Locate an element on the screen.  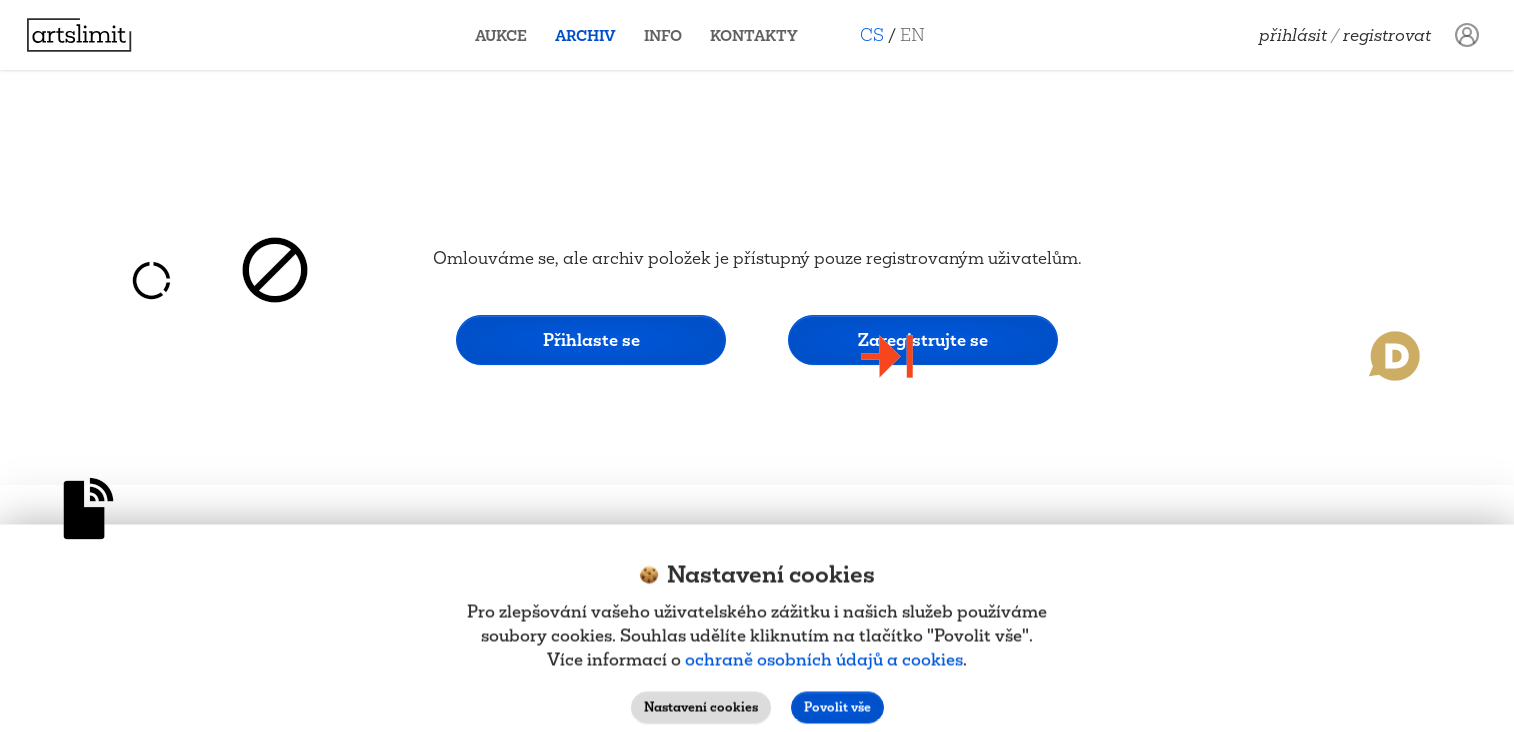
collapse panel to the right is located at coordinates (888, 356).